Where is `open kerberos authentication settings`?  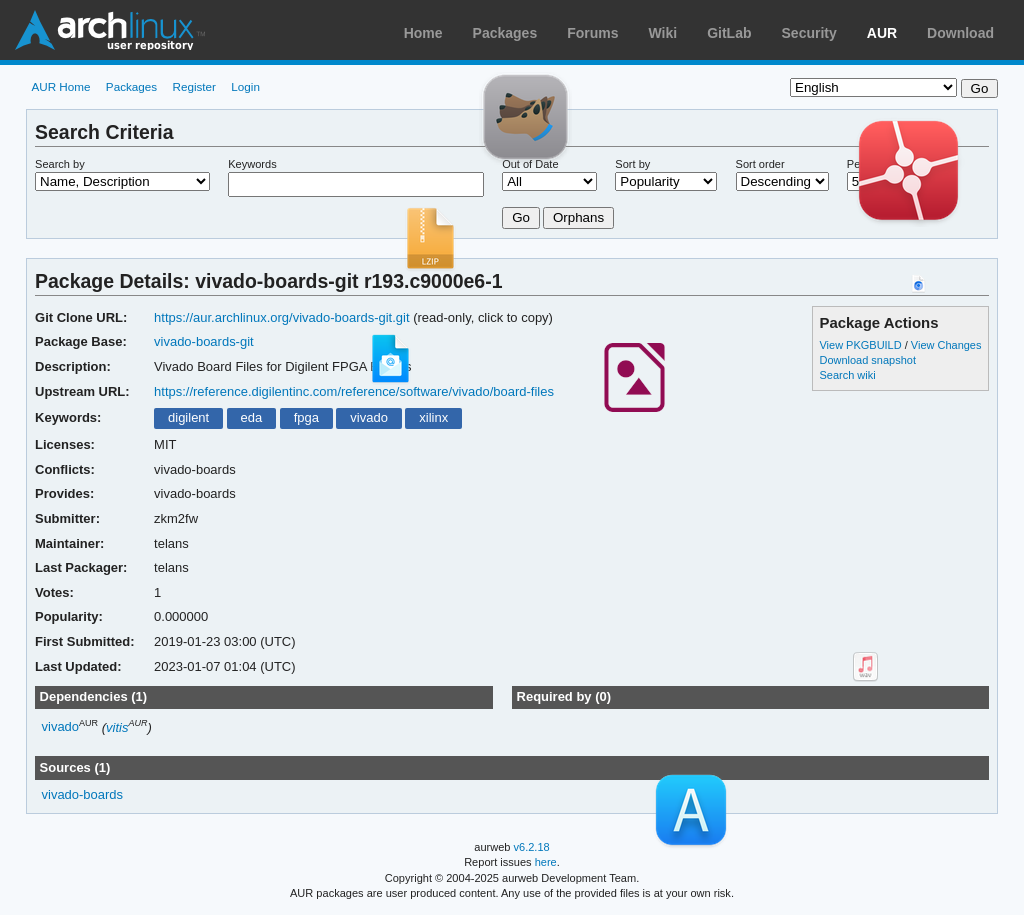 open kerberos authentication settings is located at coordinates (525, 118).